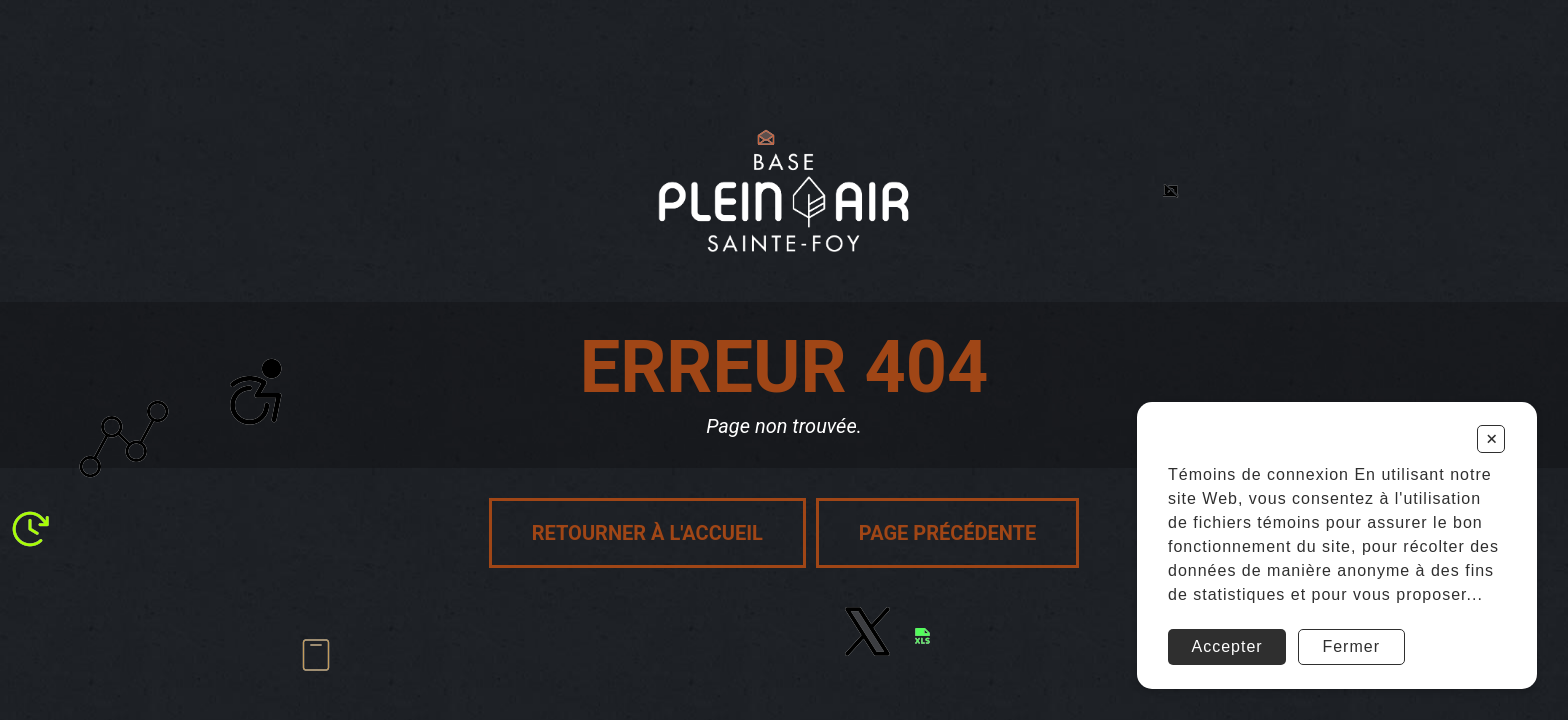 The image size is (1568, 720). Describe the element at coordinates (30, 529) in the screenshot. I see `restore to a previous version` at that location.